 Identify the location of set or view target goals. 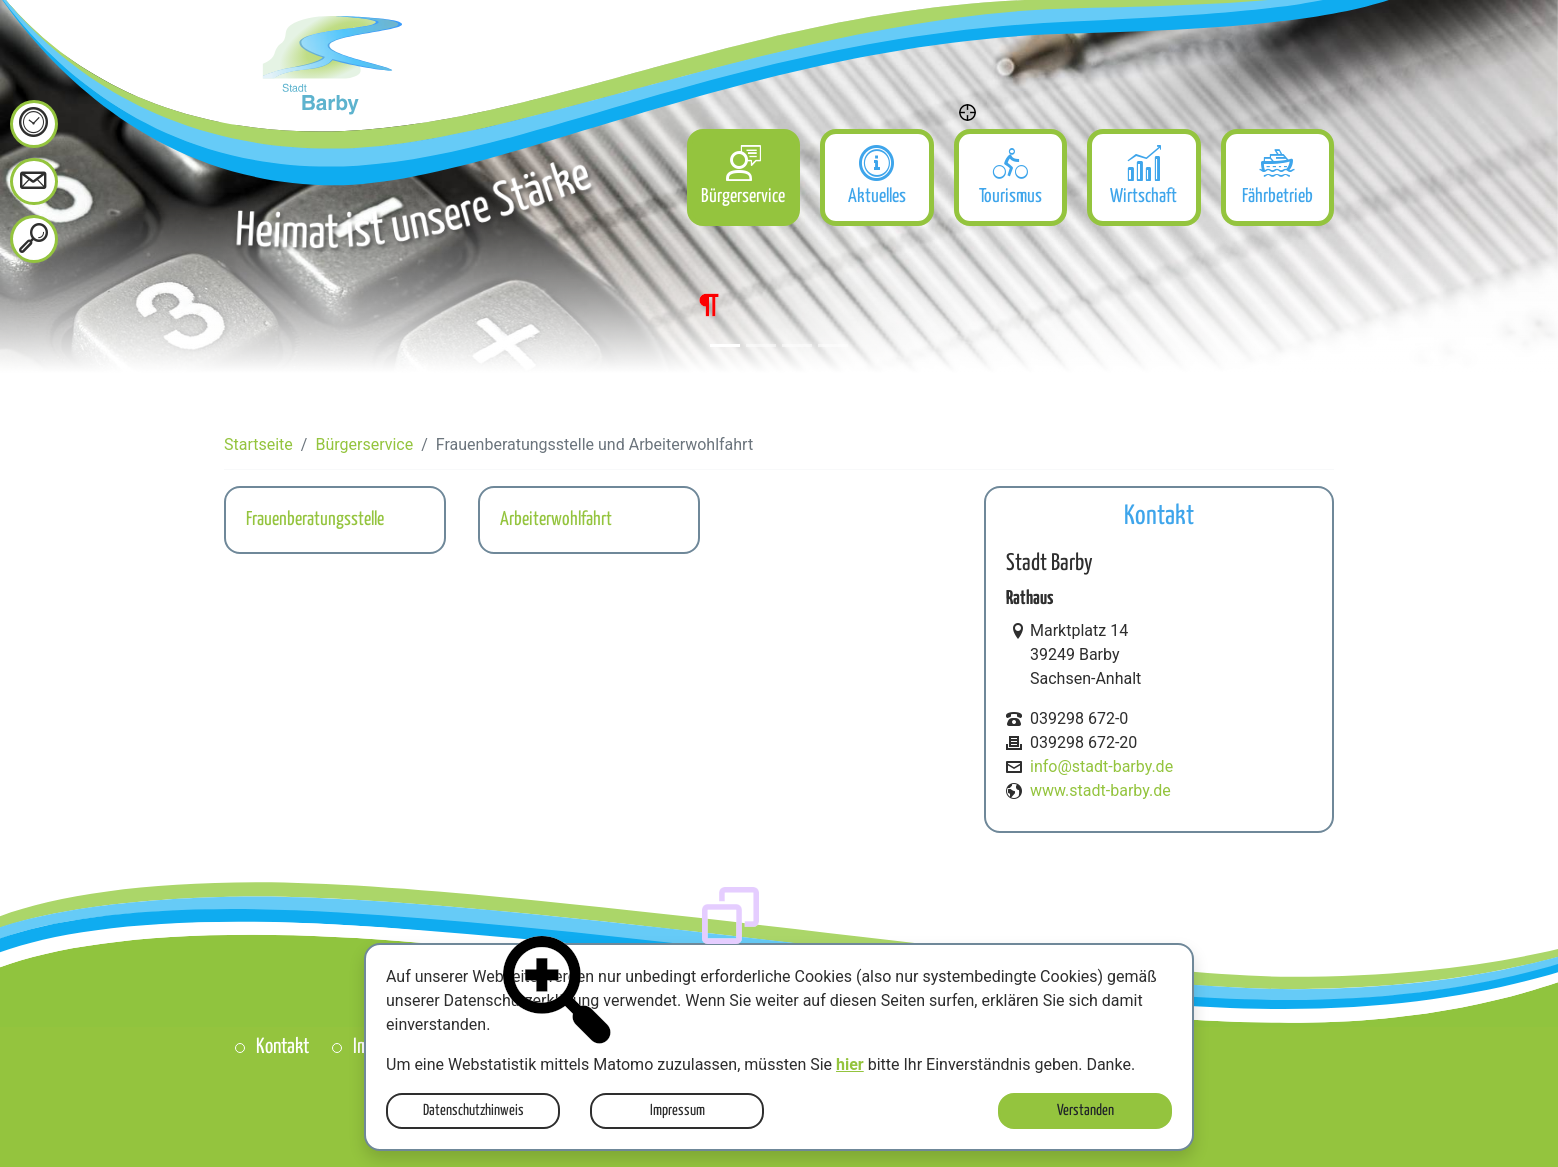
(967, 112).